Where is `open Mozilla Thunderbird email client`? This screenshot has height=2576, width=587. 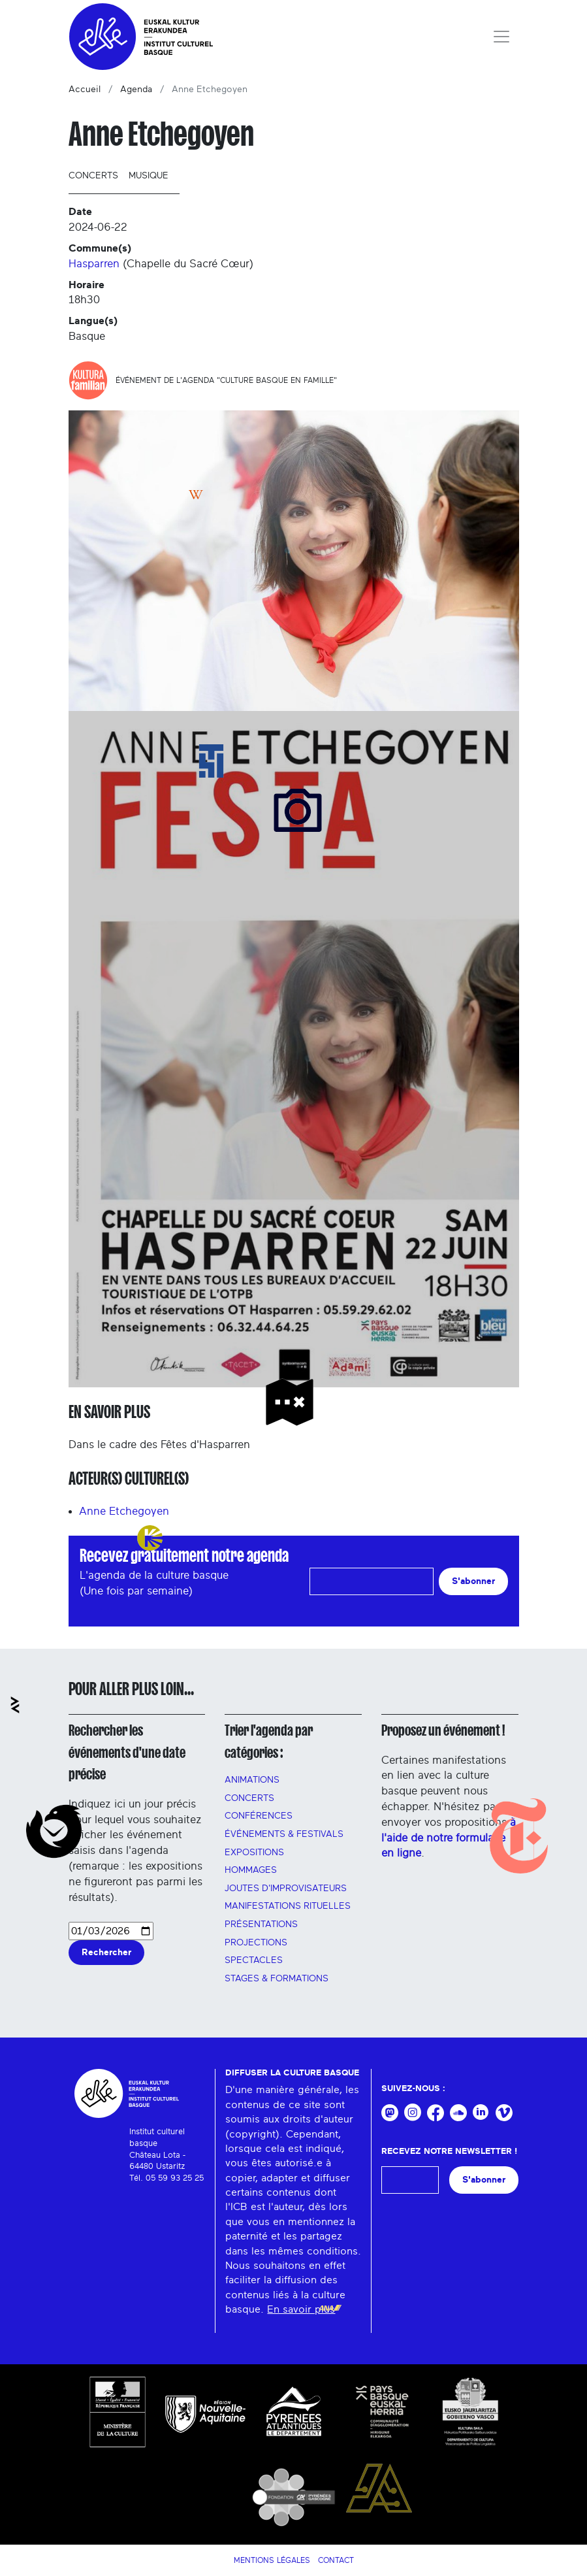 open Mozilla Thunderbird email client is located at coordinates (54, 1831).